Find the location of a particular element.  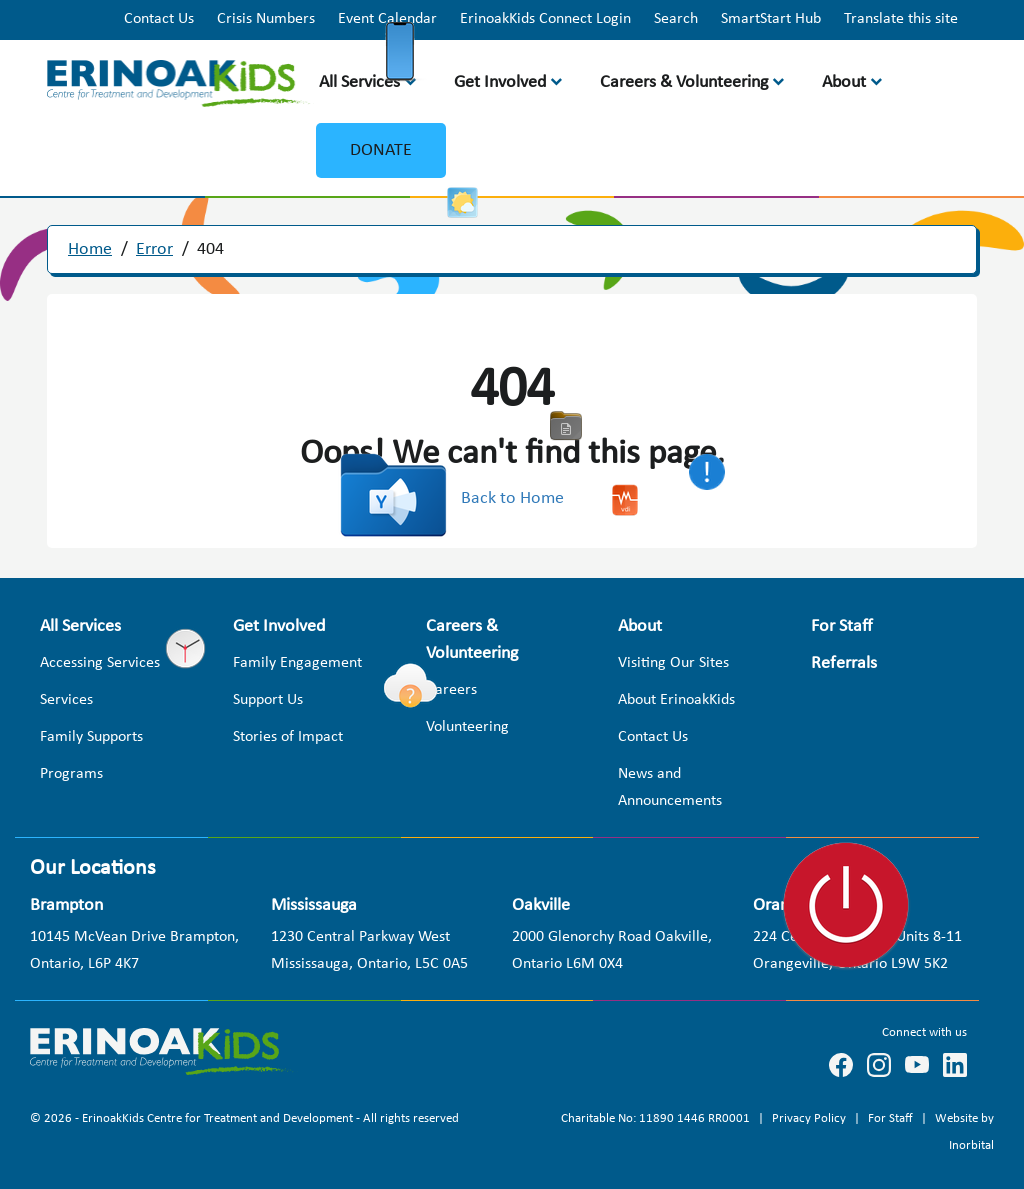

virtualbox virtual disk image file is located at coordinates (625, 500).